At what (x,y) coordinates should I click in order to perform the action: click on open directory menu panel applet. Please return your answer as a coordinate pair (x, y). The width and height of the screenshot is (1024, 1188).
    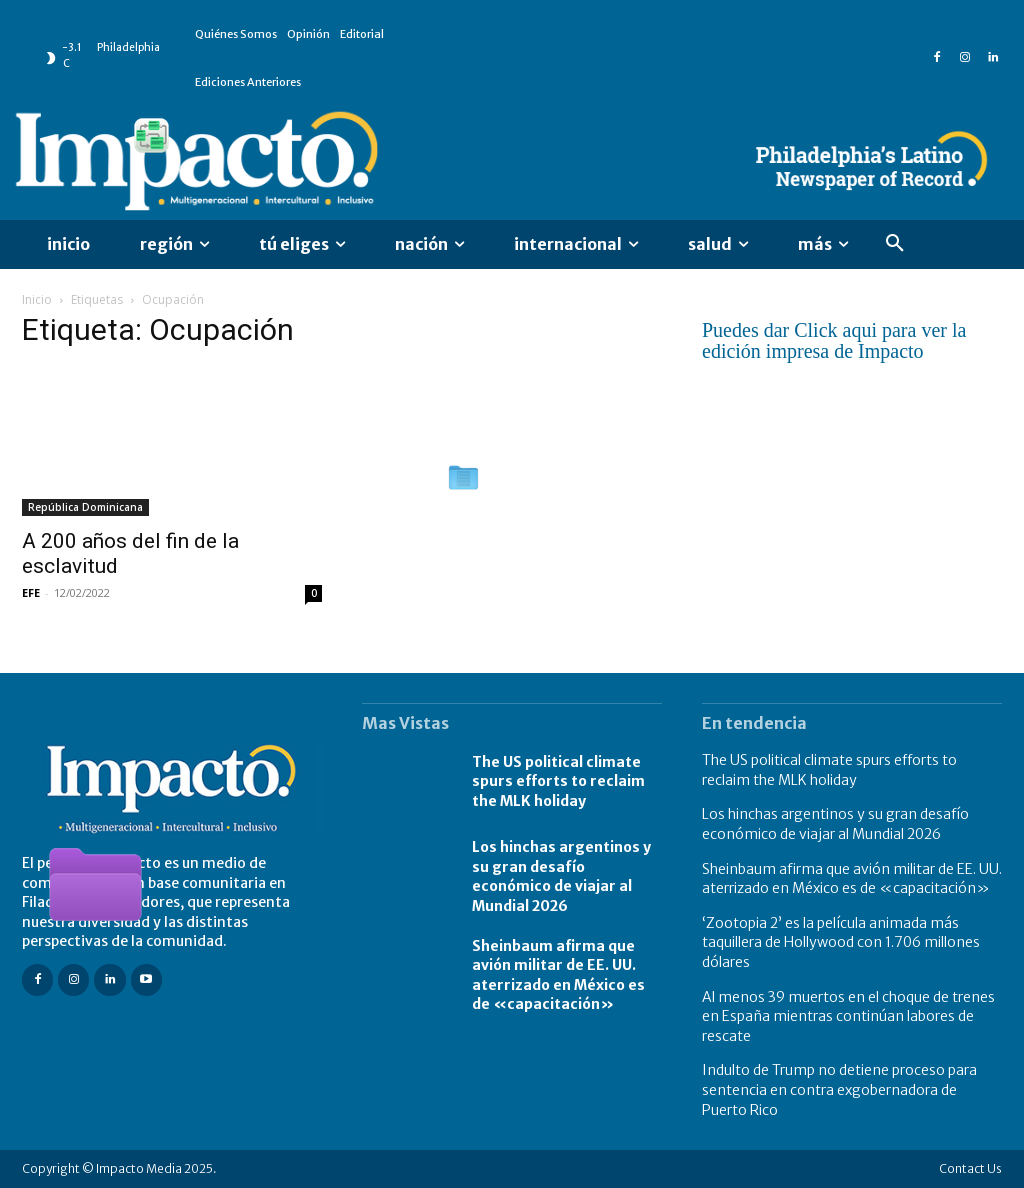
    Looking at the image, I should click on (463, 477).